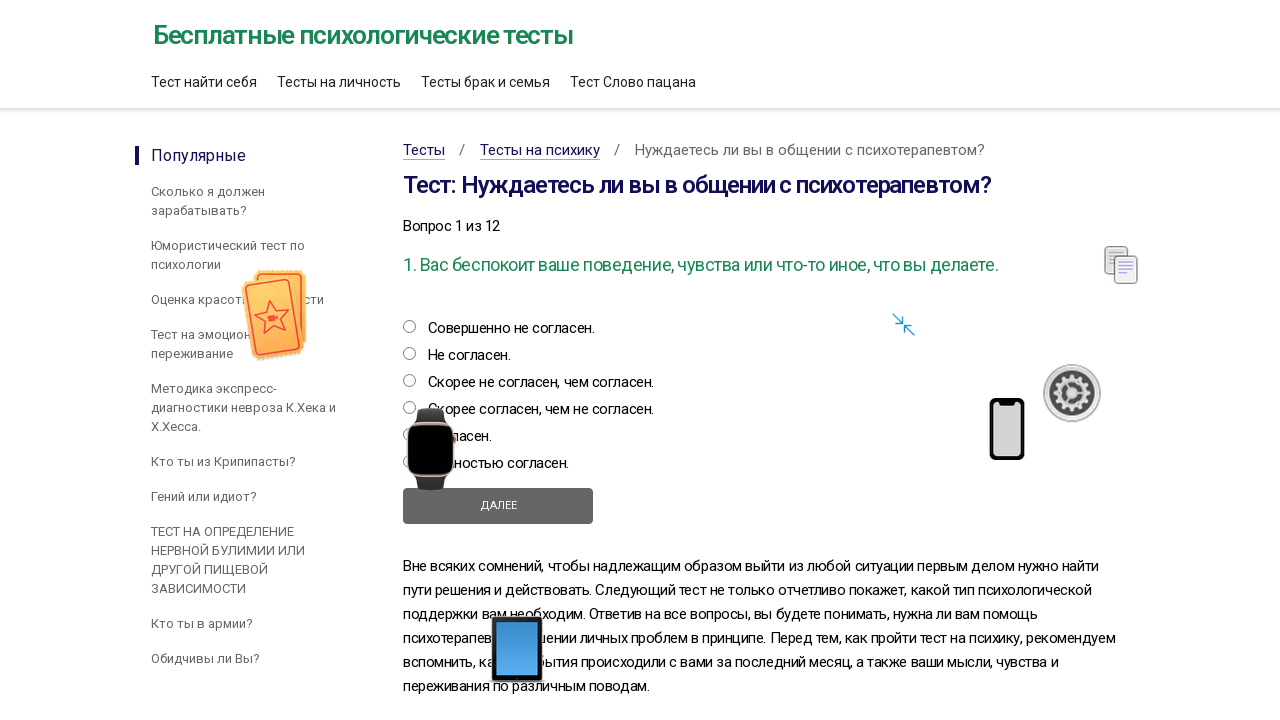 This screenshot has height=720, width=1280. Describe the element at coordinates (517, 649) in the screenshot. I see `indicates a connected iPad device` at that location.